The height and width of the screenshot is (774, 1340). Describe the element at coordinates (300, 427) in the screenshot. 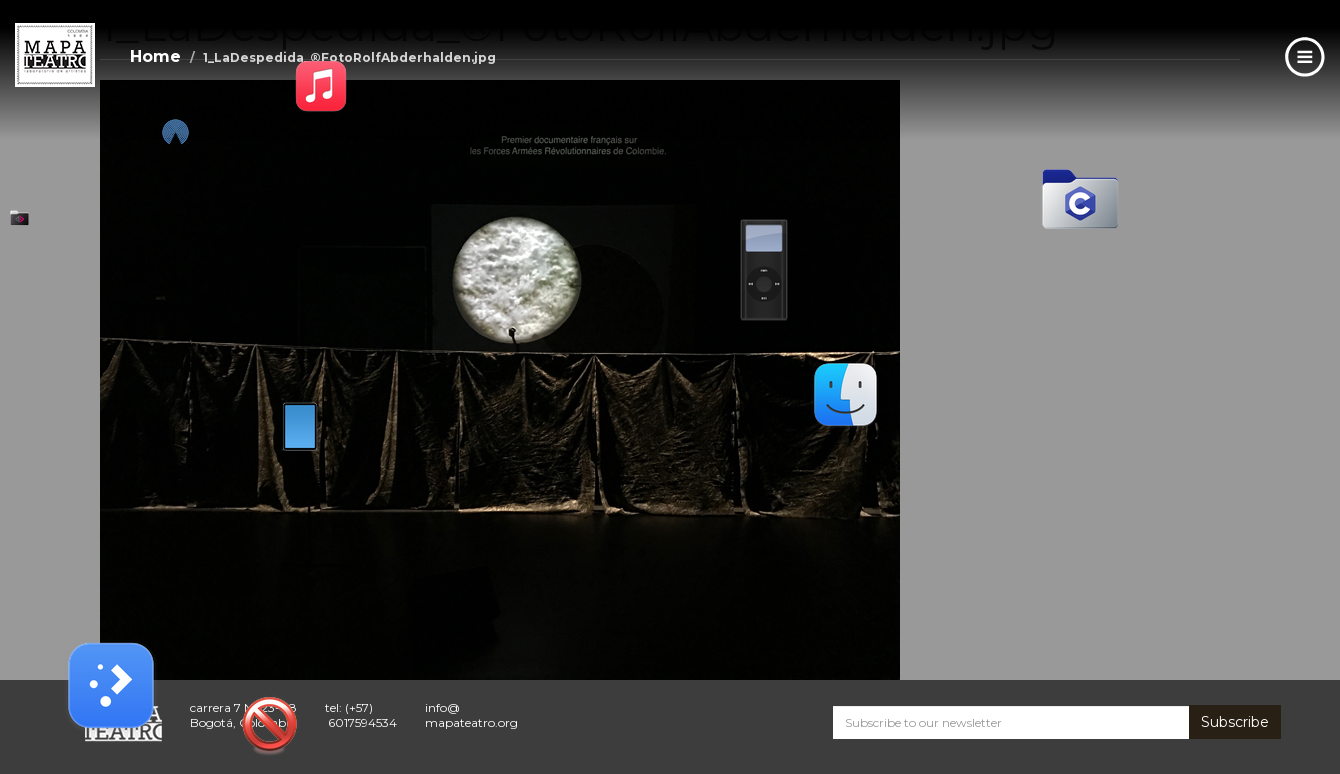

I see `indicates a connected iPad device` at that location.